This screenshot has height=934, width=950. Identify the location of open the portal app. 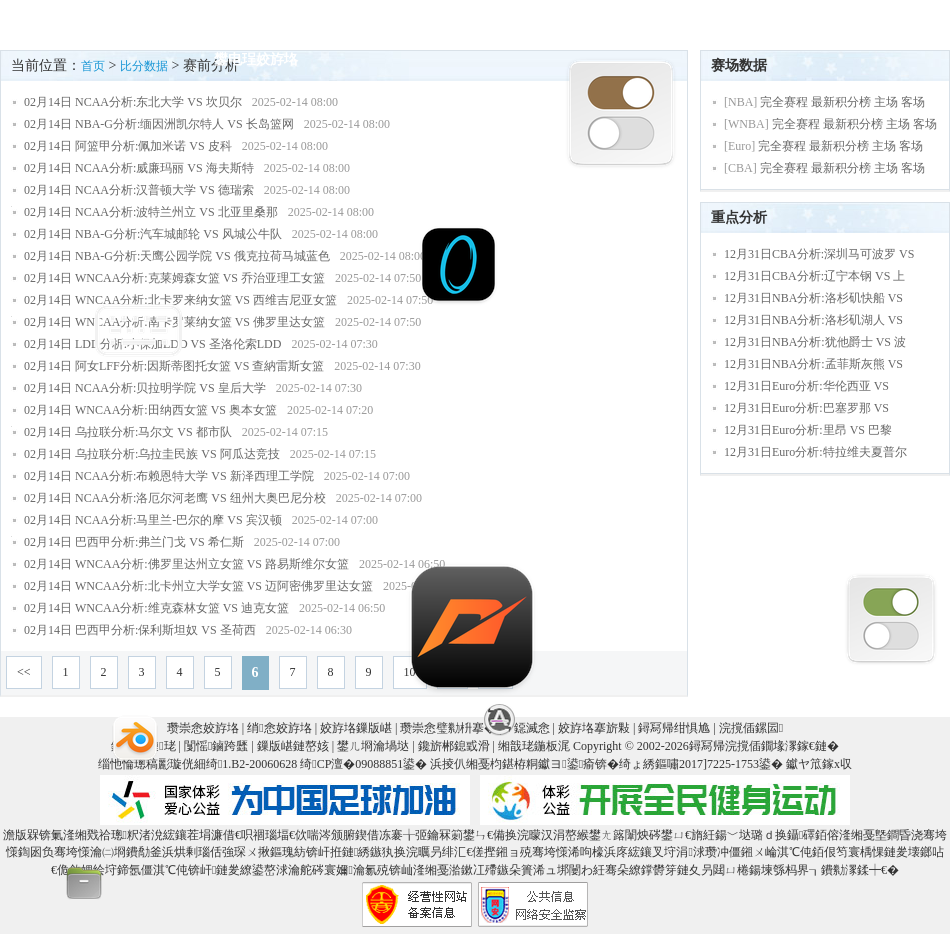
(458, 264).